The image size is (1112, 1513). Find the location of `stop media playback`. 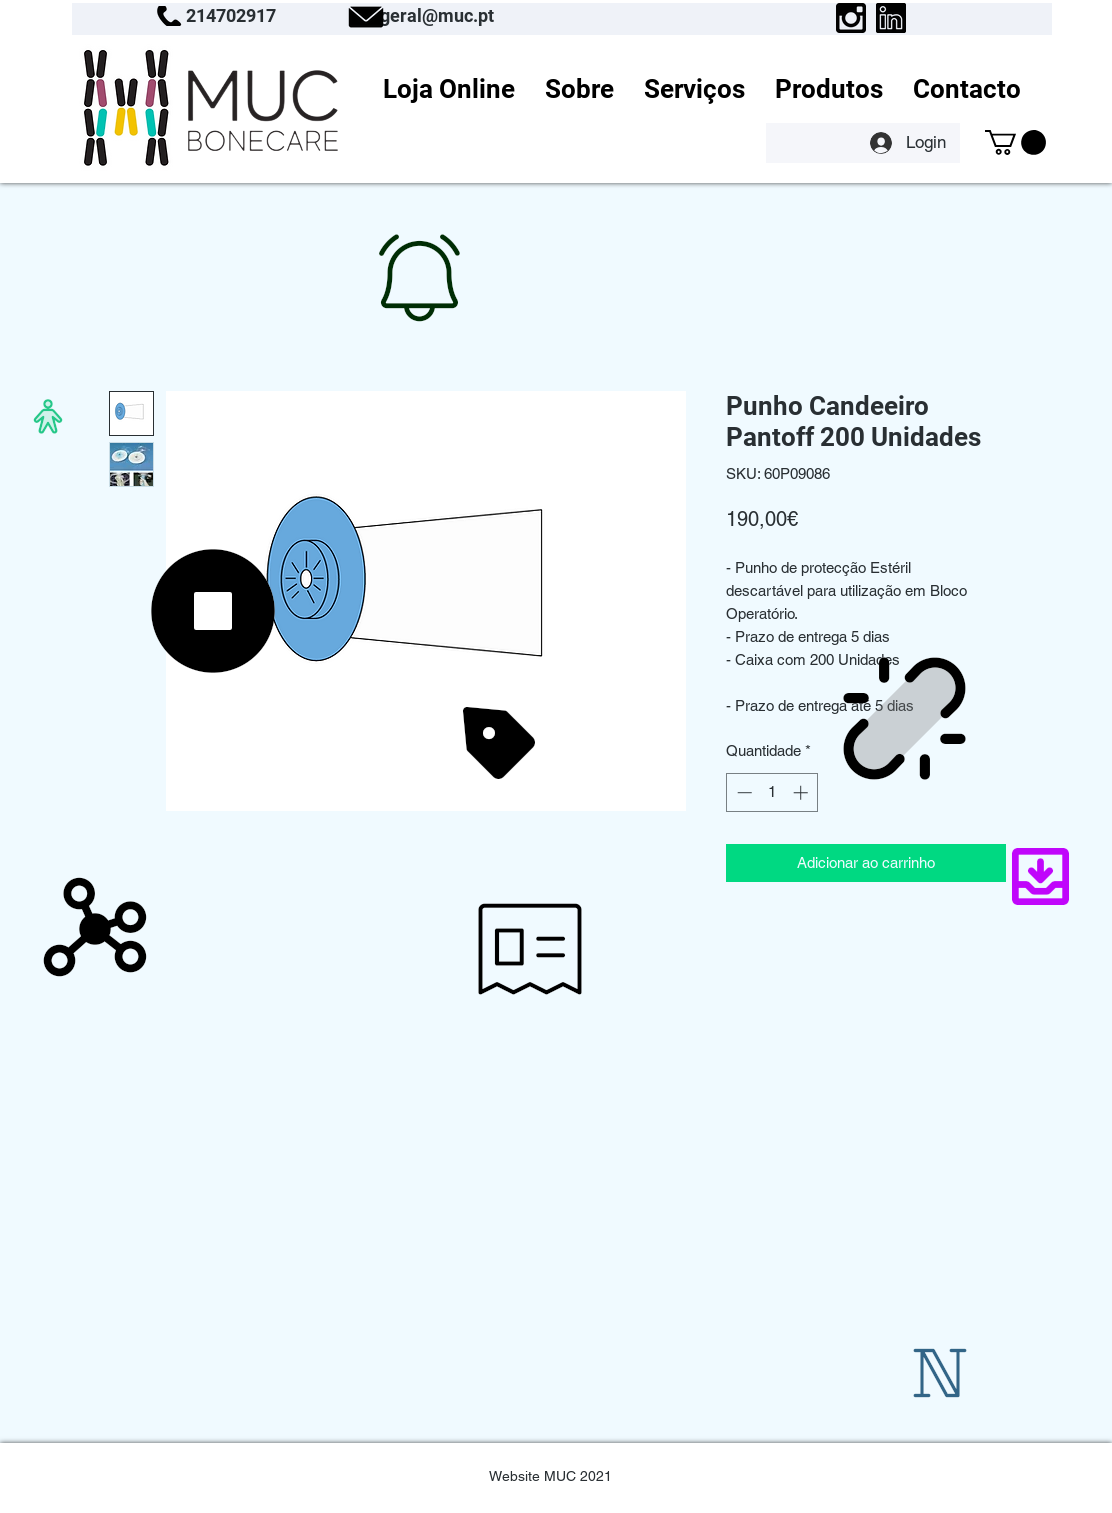

stop media playback is located at coordinates (213, 611).